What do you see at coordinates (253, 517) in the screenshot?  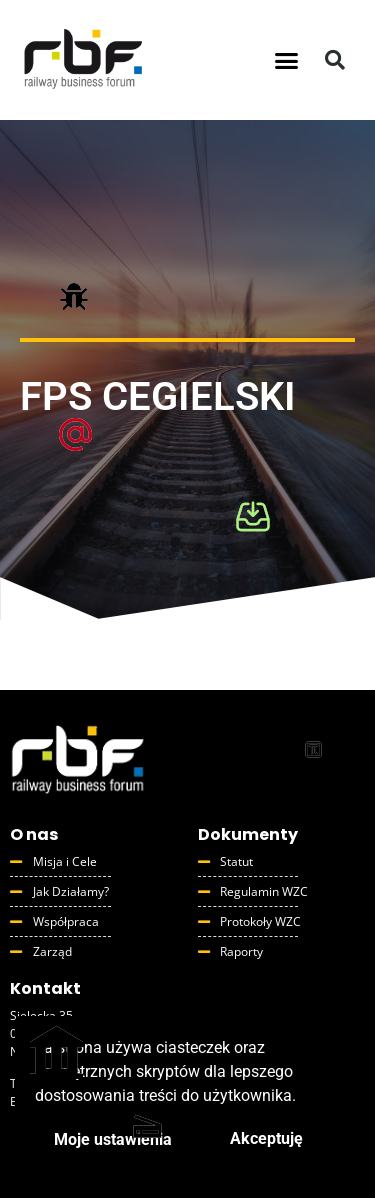 I see `download message to inbox` at bounding box center [253, 517].